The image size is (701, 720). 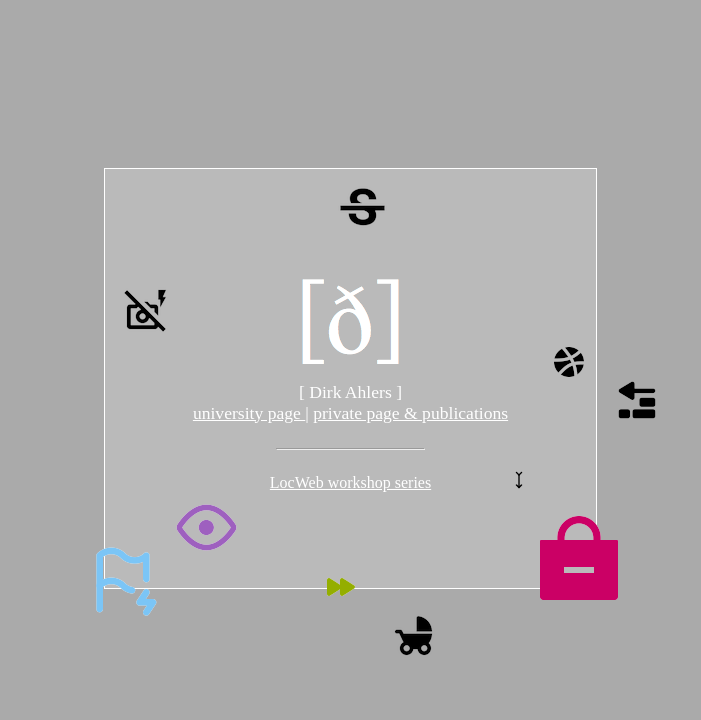 What do you see at coordinates (569, 362) in the screenshot?
I see `visit dribbble profile or portfolio` at bounding box center [569, 362].